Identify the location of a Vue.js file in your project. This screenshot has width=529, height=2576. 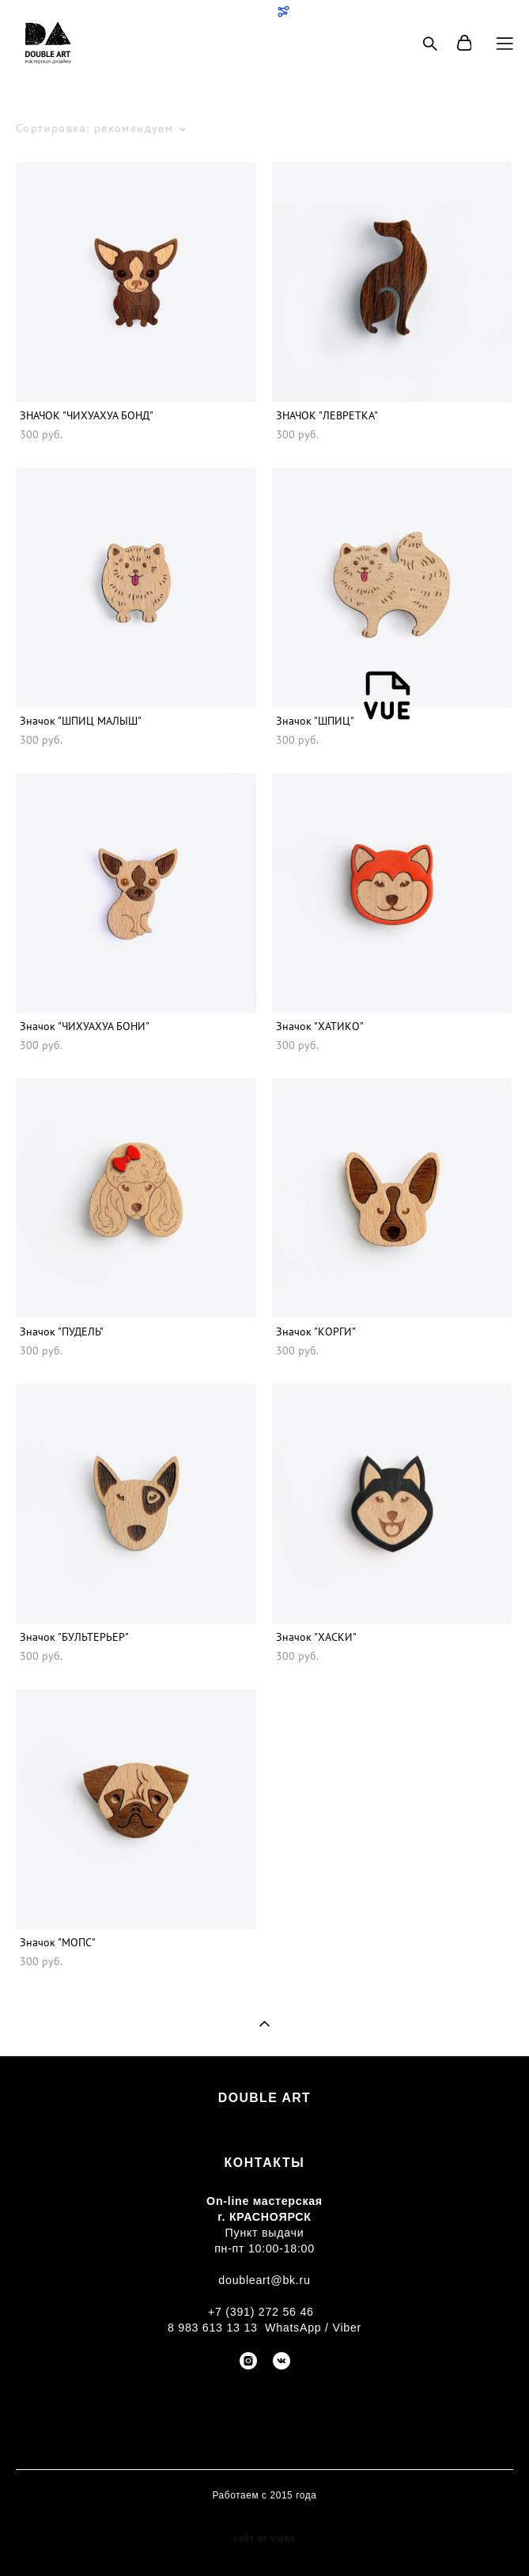
(387, 697).